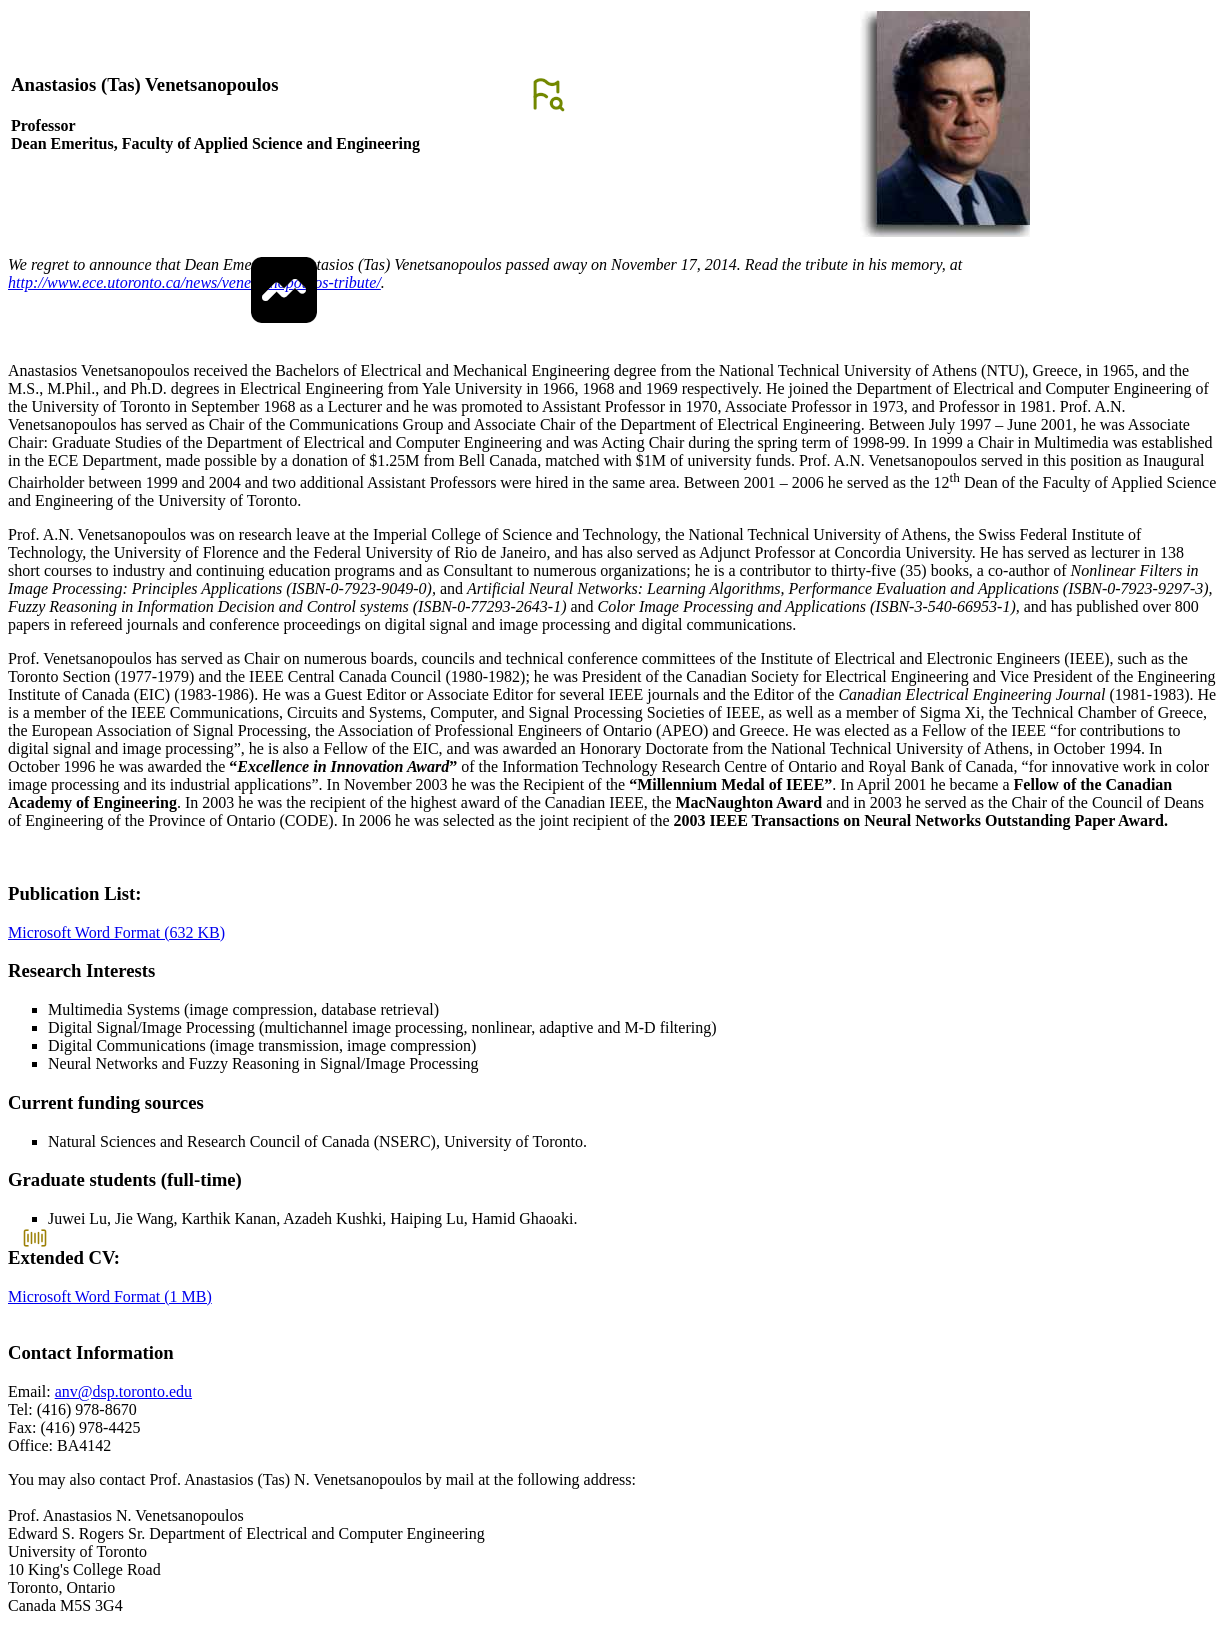 The image size is (1225, 1649). I want to click on search flagged items, so click(546, 93).